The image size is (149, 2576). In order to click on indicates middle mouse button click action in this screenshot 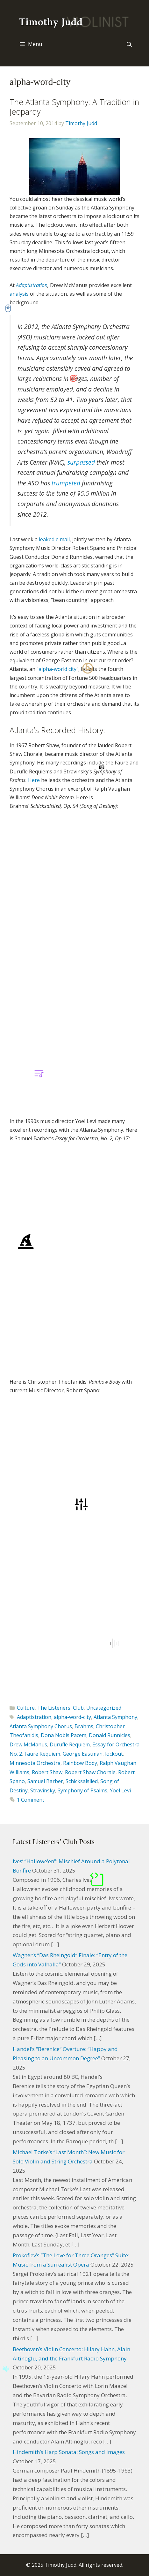, I will do `click(8, 308)`.